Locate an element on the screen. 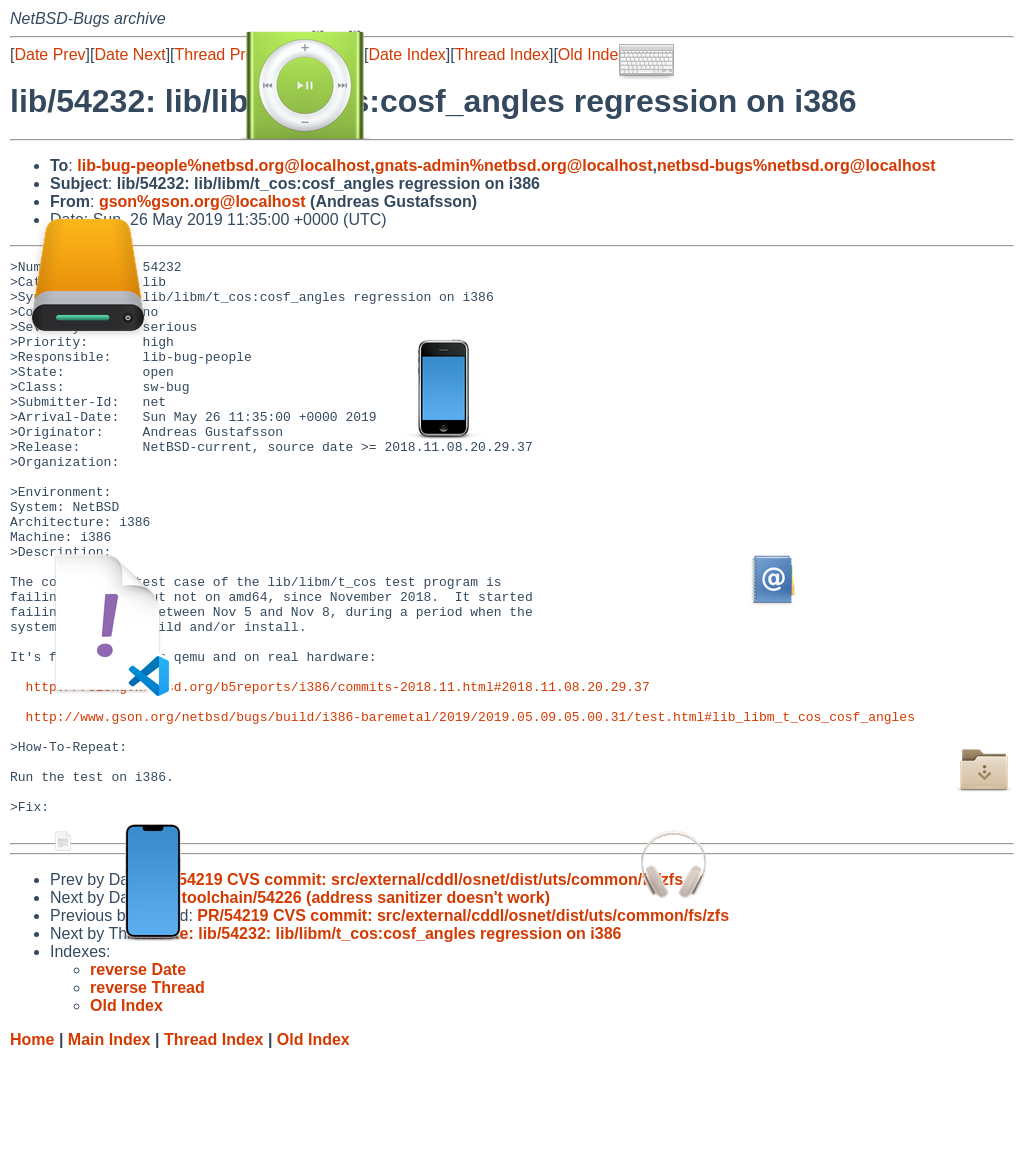  yaml file type in Visual Studio Code is located at coordinates (107, 625).